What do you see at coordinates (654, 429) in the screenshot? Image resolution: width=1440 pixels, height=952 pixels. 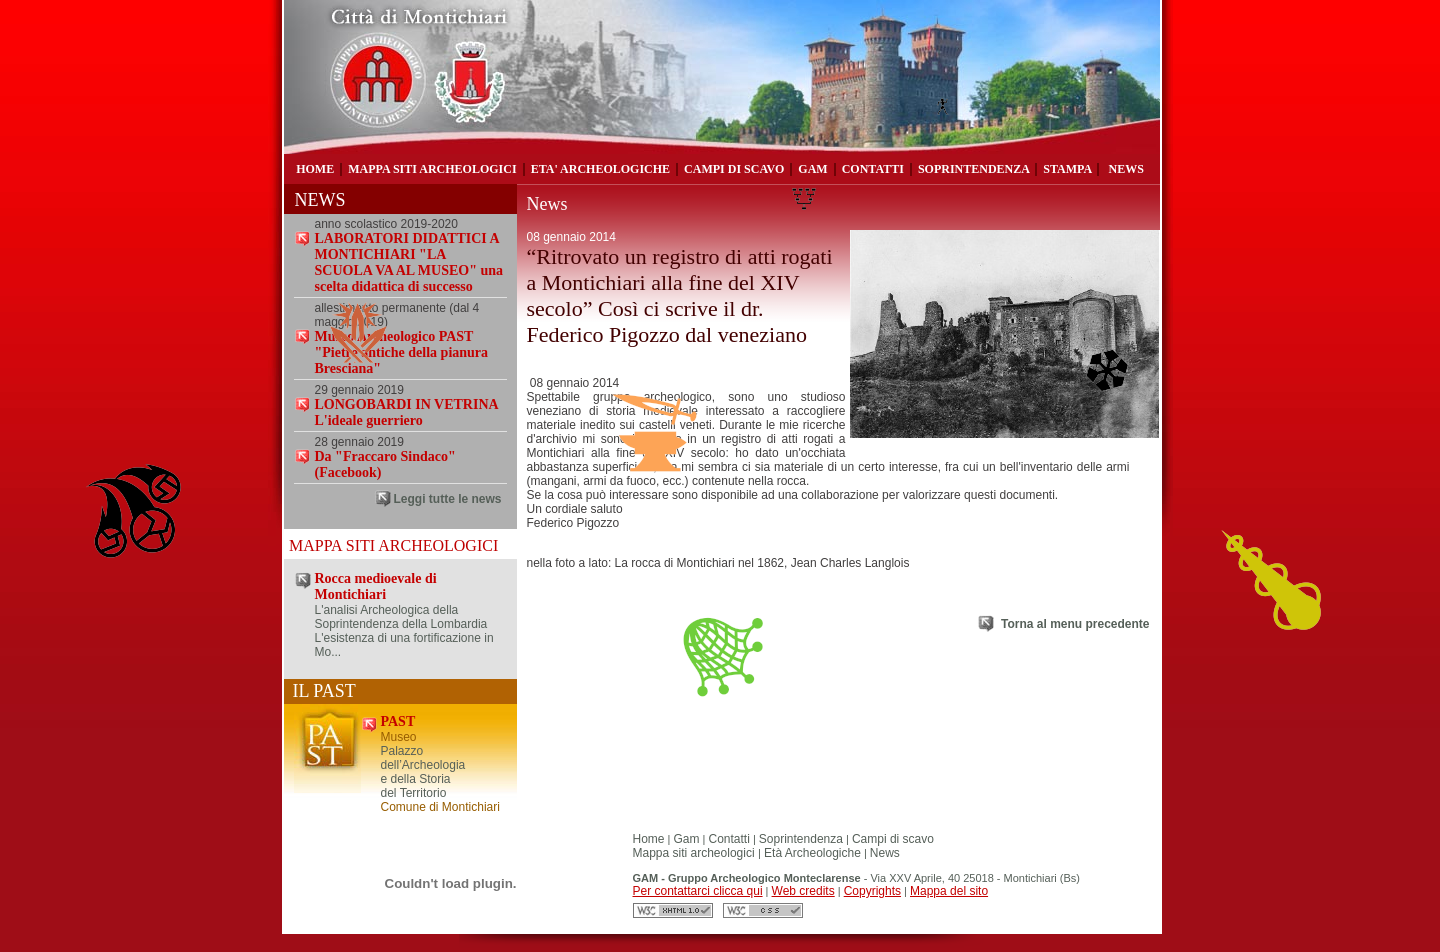 I see `access the weapon crafting menu` at bounding box center [654, 429].